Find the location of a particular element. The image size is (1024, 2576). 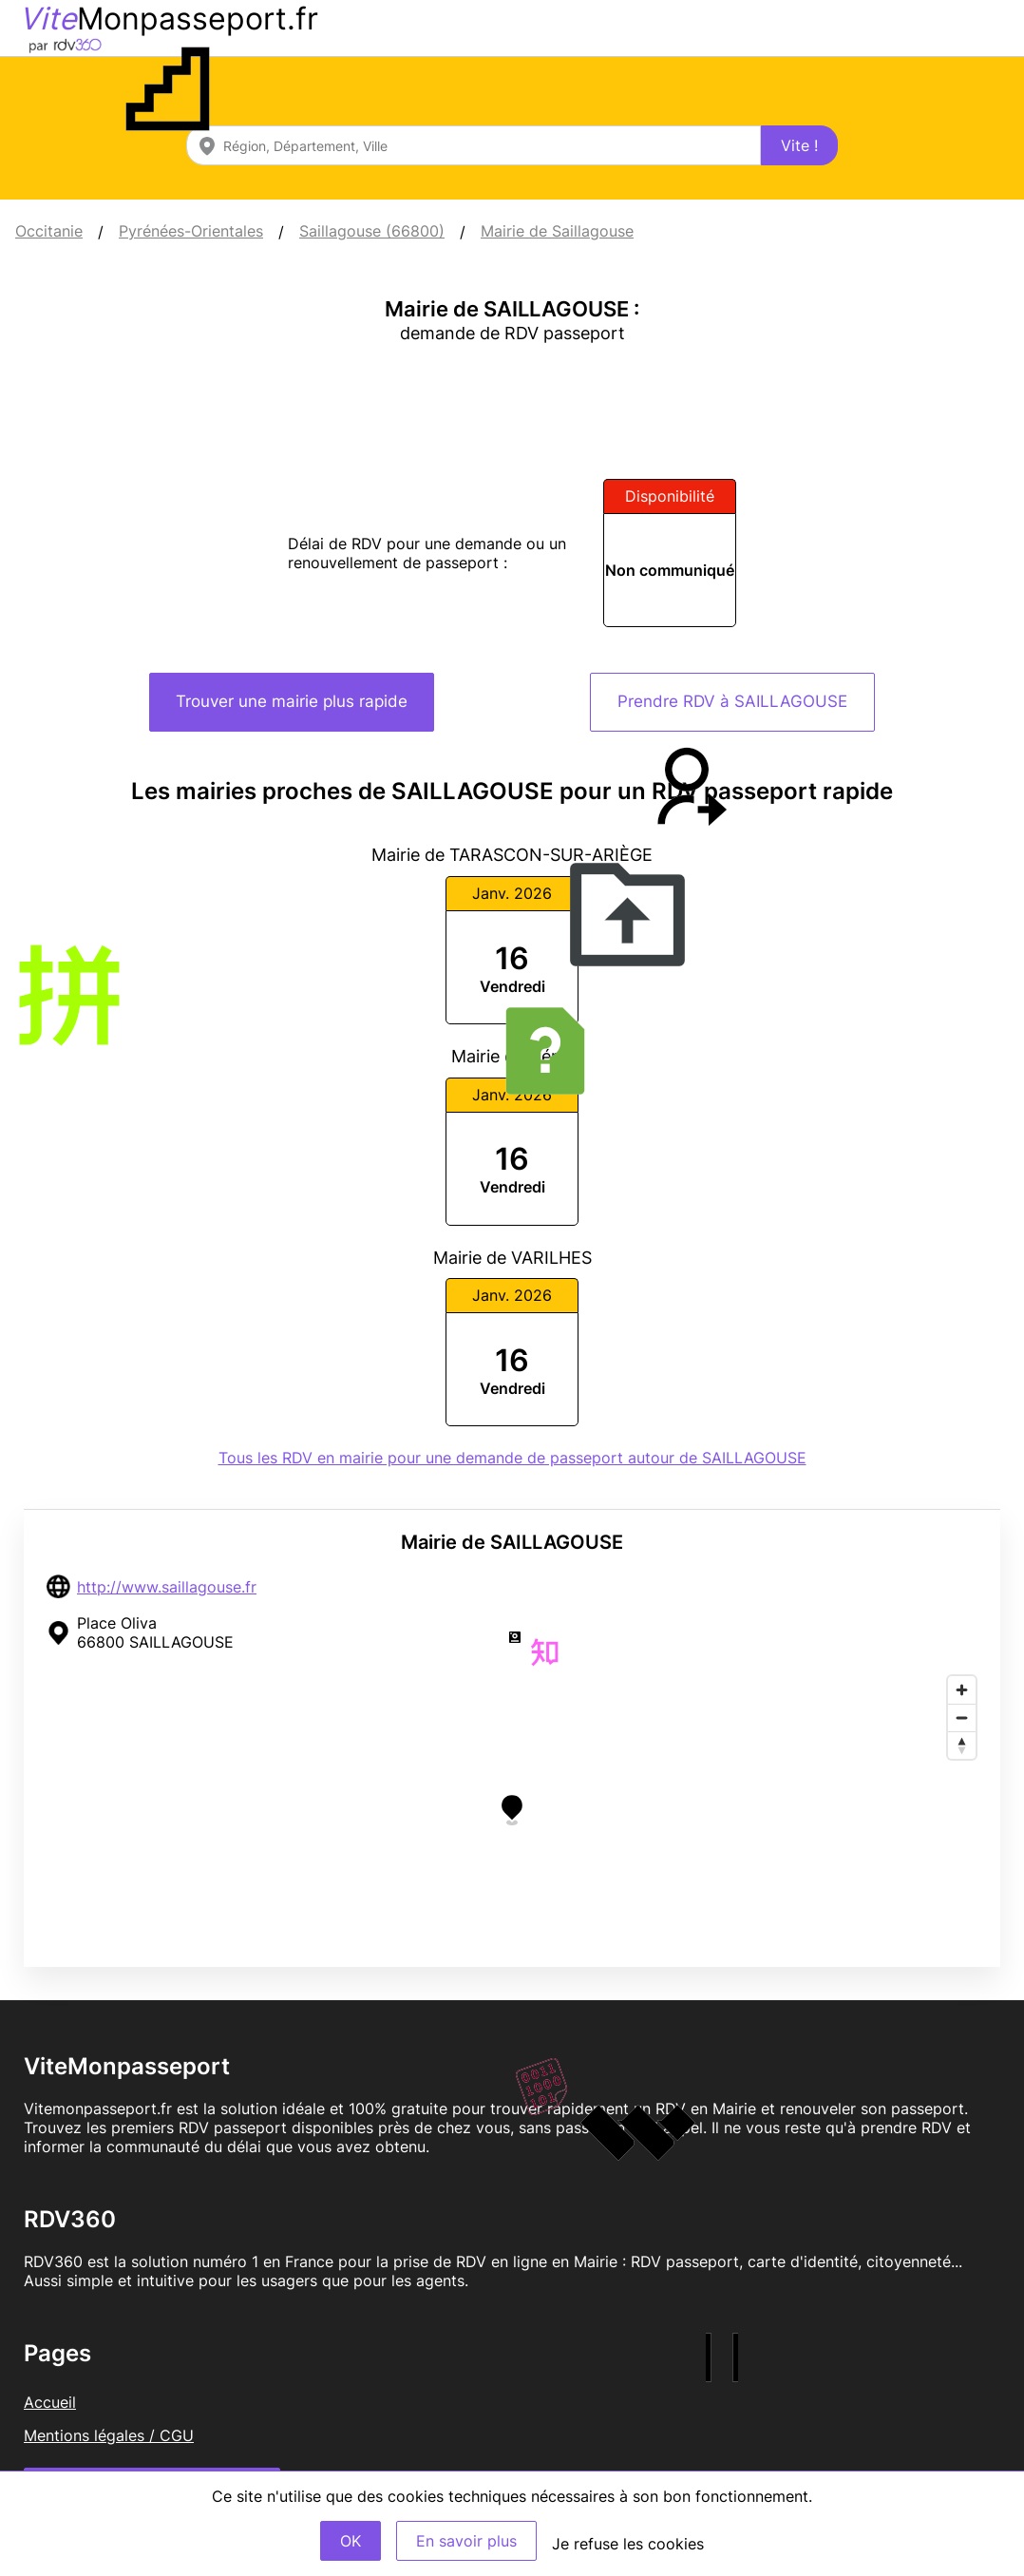

upload files to a folder is located at coordinates (627, 914).